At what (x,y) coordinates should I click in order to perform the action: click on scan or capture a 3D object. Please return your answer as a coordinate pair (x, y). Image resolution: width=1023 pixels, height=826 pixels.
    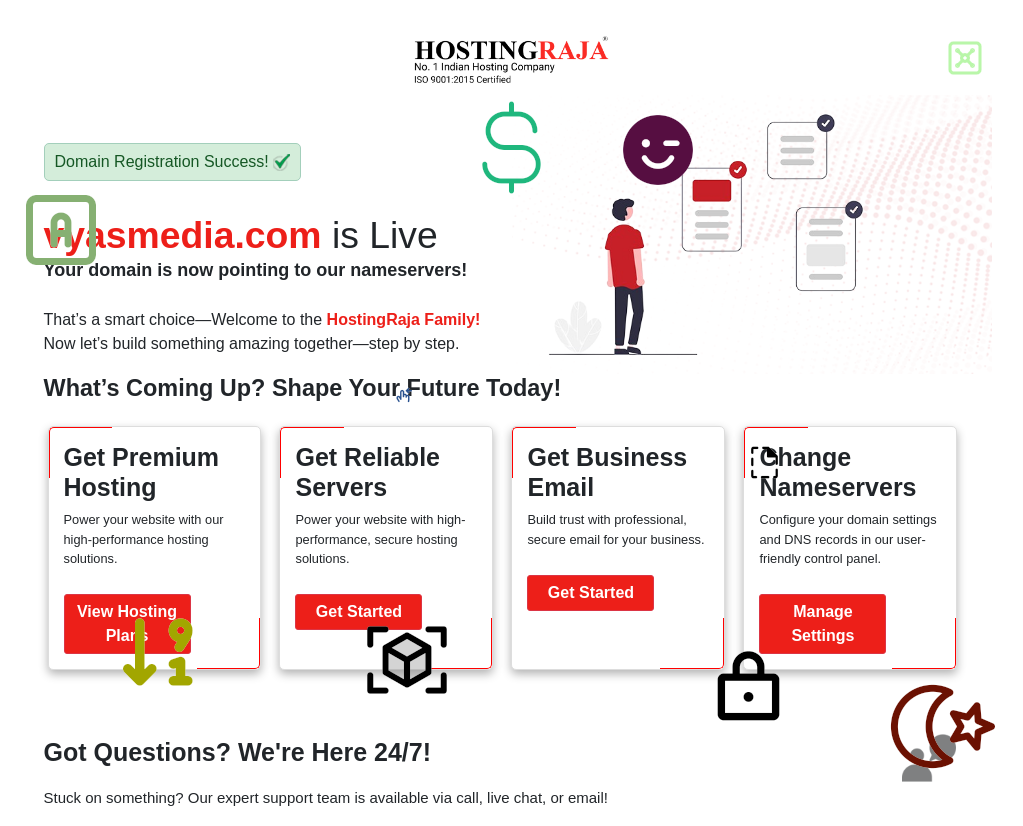
    Looking at the image, I should click on (407, 660).